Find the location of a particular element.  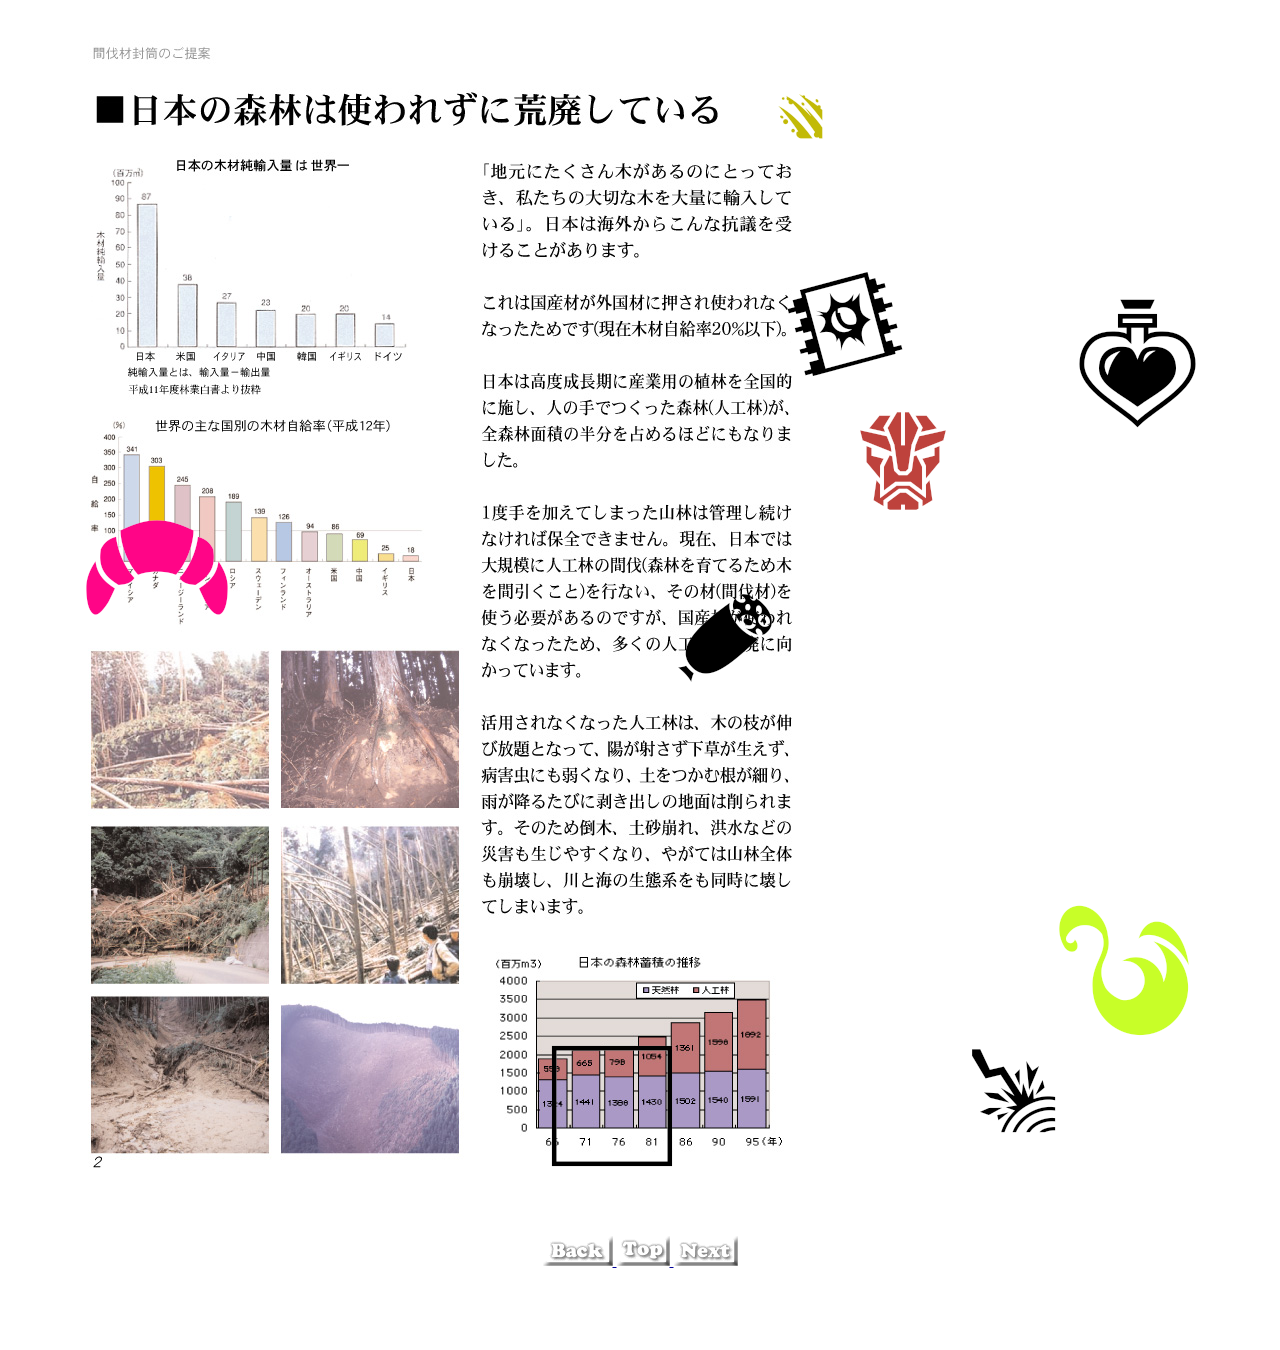

browse sausage or deli meat options is located at coordinates (725, 638).